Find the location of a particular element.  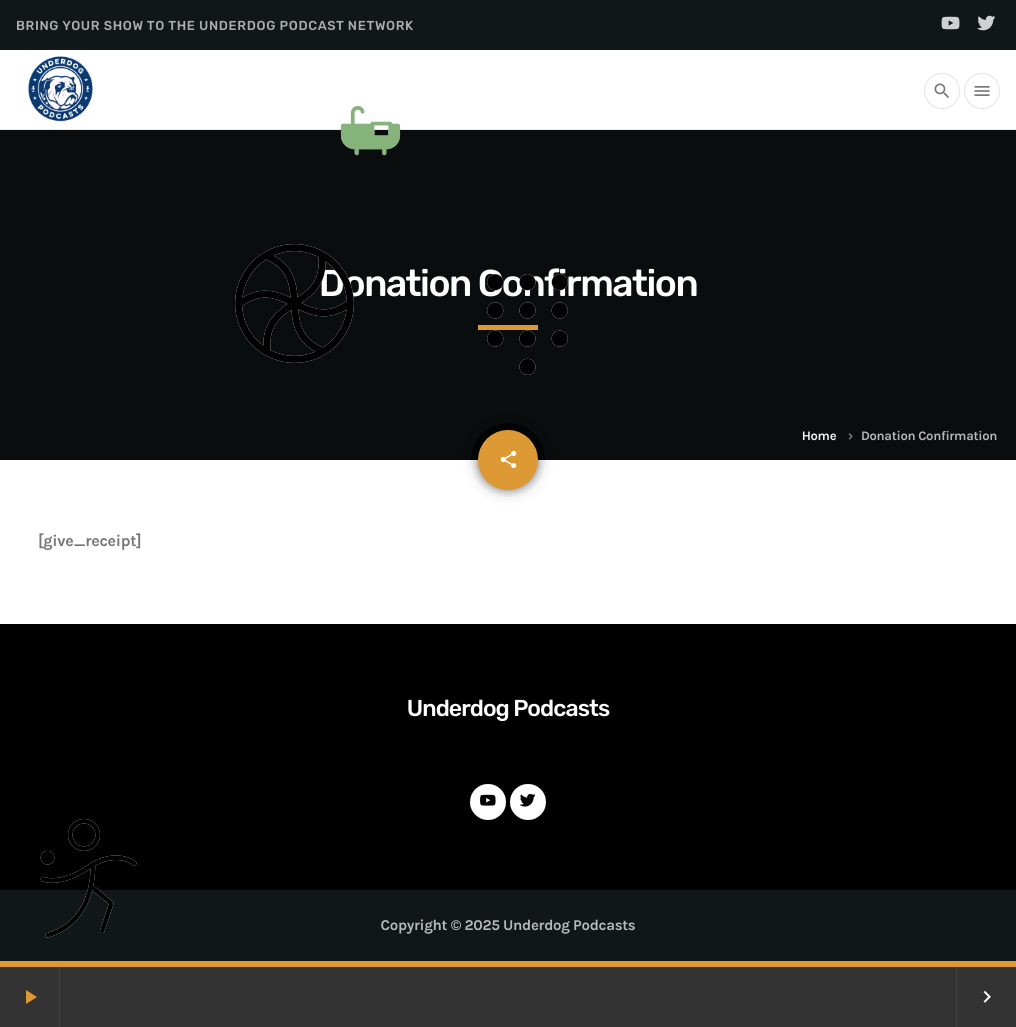

open numeric keypad for input is located at coordinates (527, 322).